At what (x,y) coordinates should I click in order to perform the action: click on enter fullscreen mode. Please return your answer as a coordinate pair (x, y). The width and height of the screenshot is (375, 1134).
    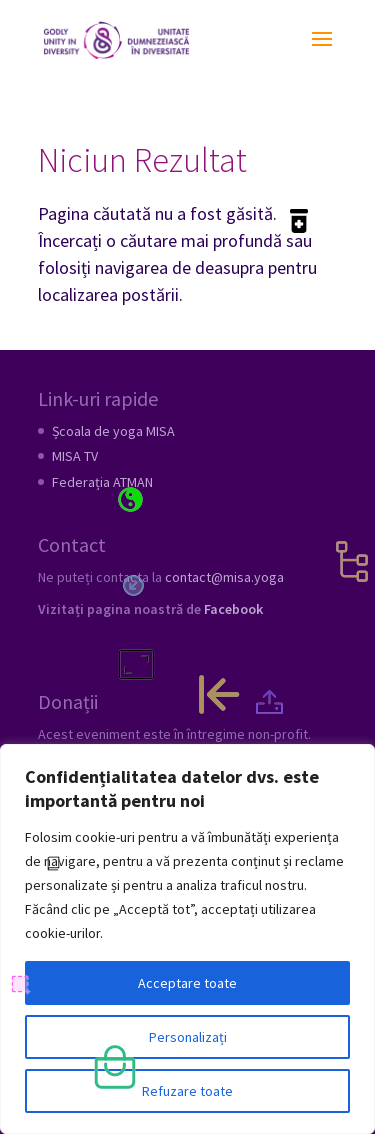
    Looking at the image, I should click on (136, 664).